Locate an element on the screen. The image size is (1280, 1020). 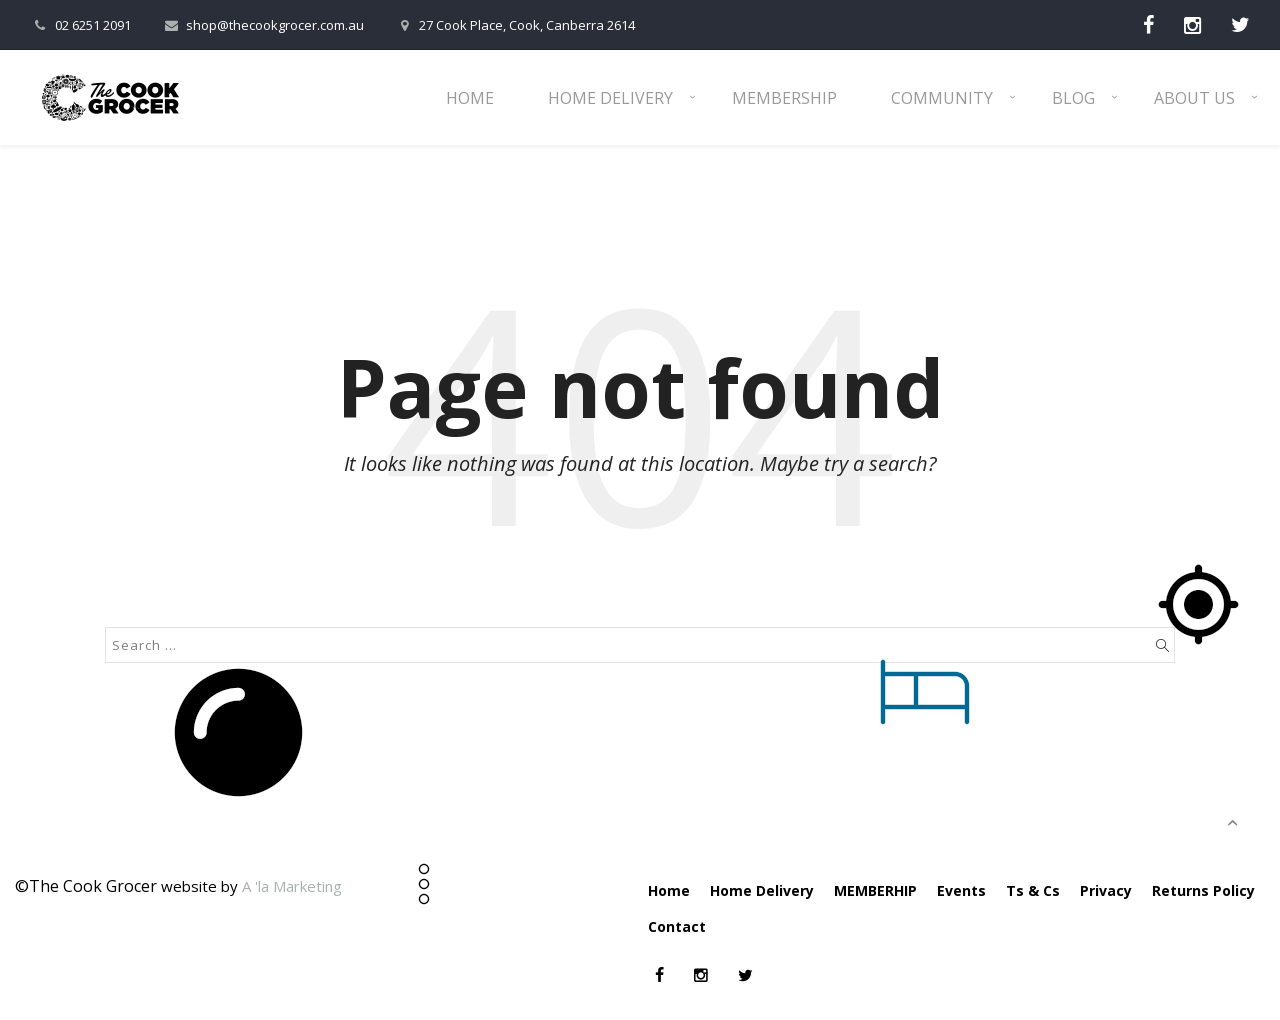
view accommodation or hotel options is located at coordinates (922, 692).